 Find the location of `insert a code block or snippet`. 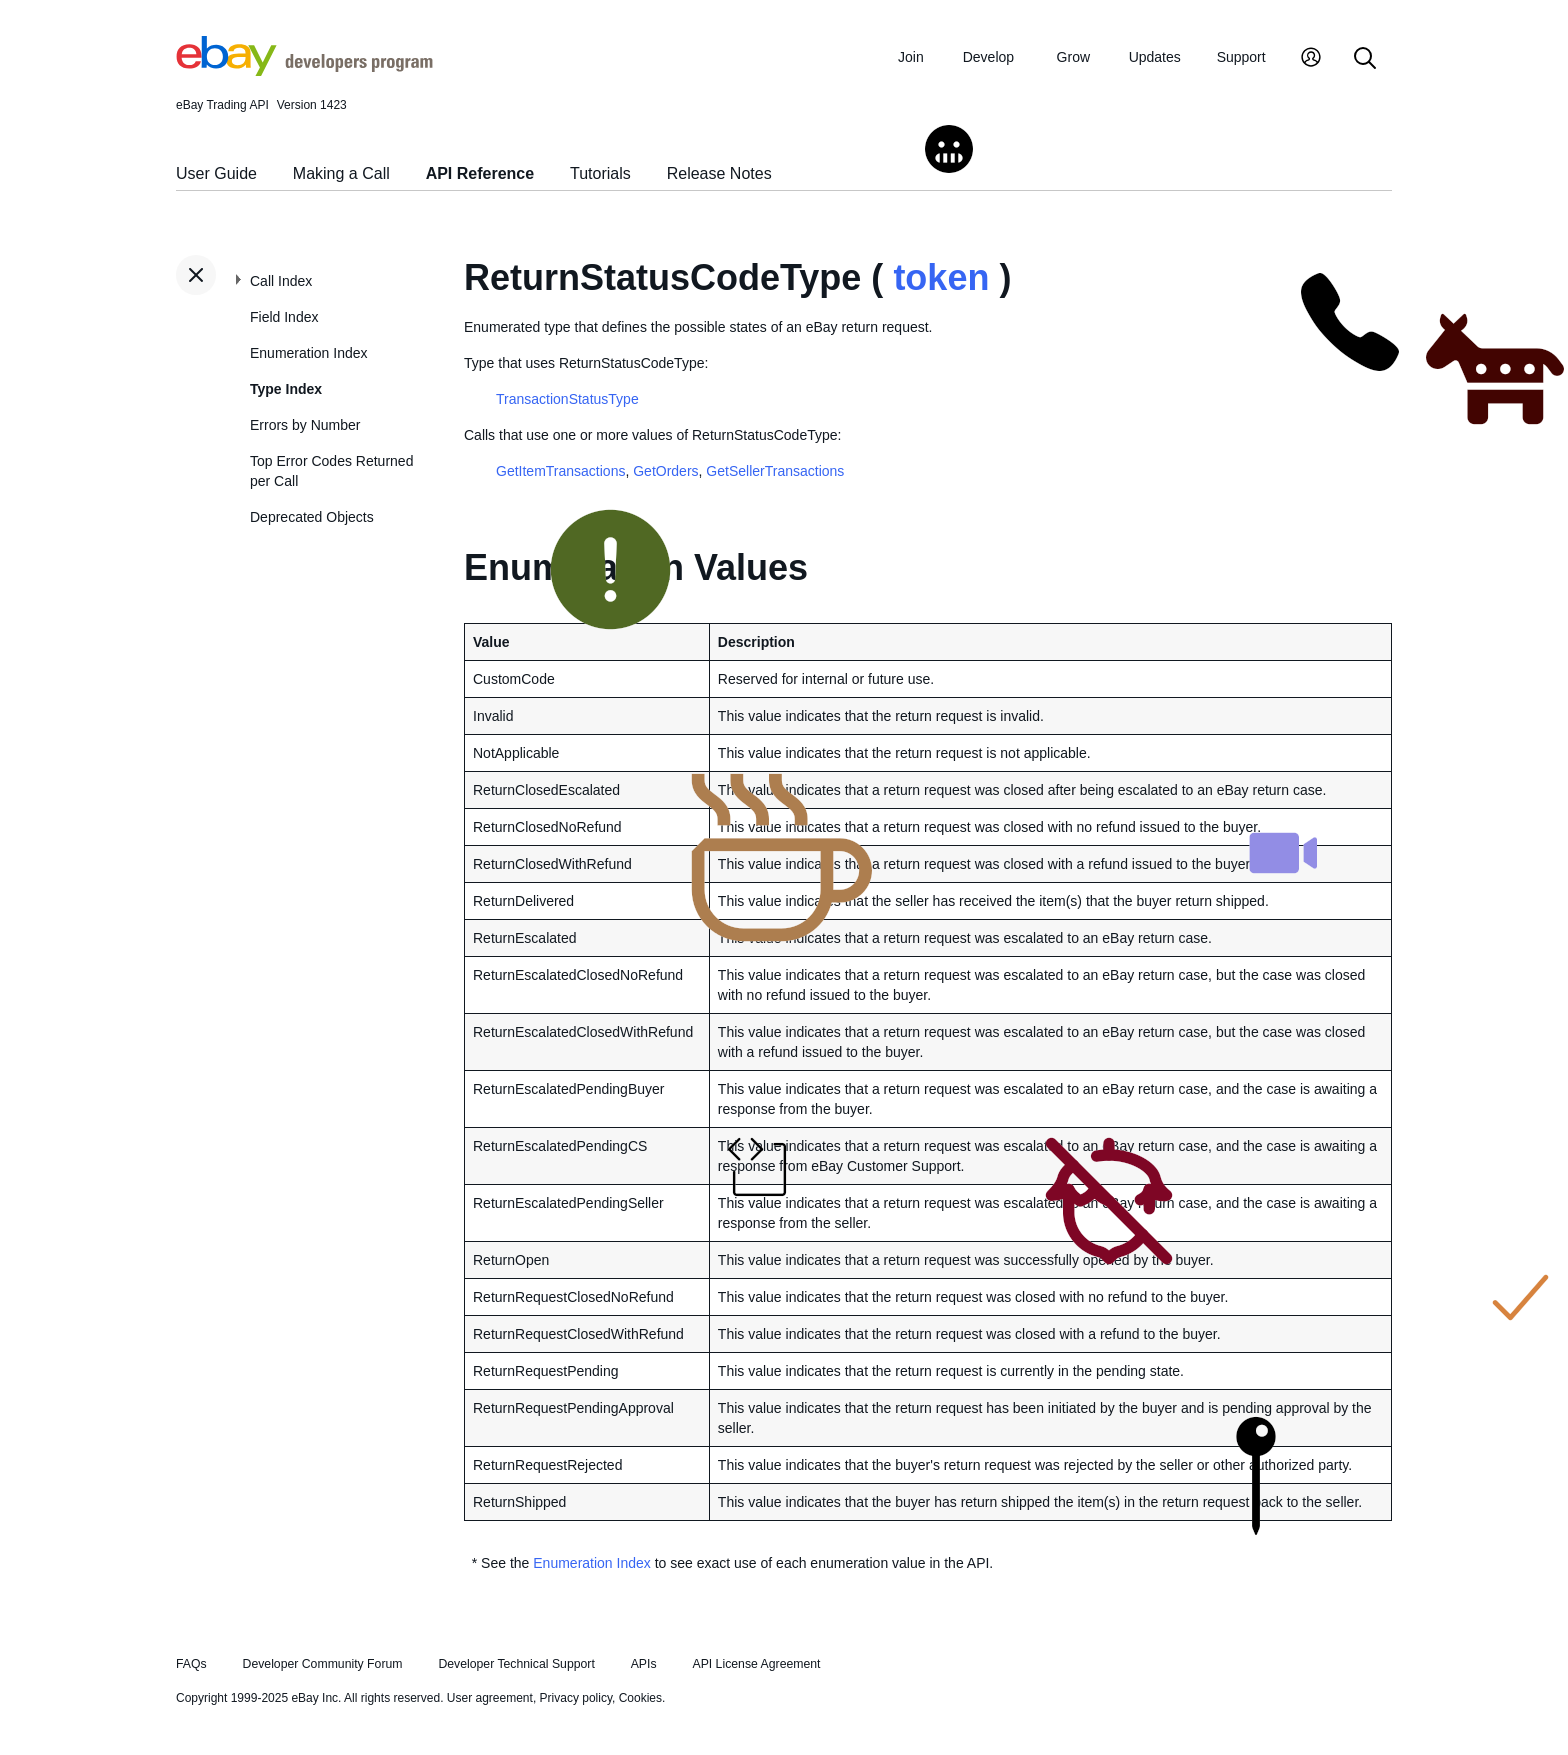

insert a code block or snippet is located at coordinates (759, 1169).